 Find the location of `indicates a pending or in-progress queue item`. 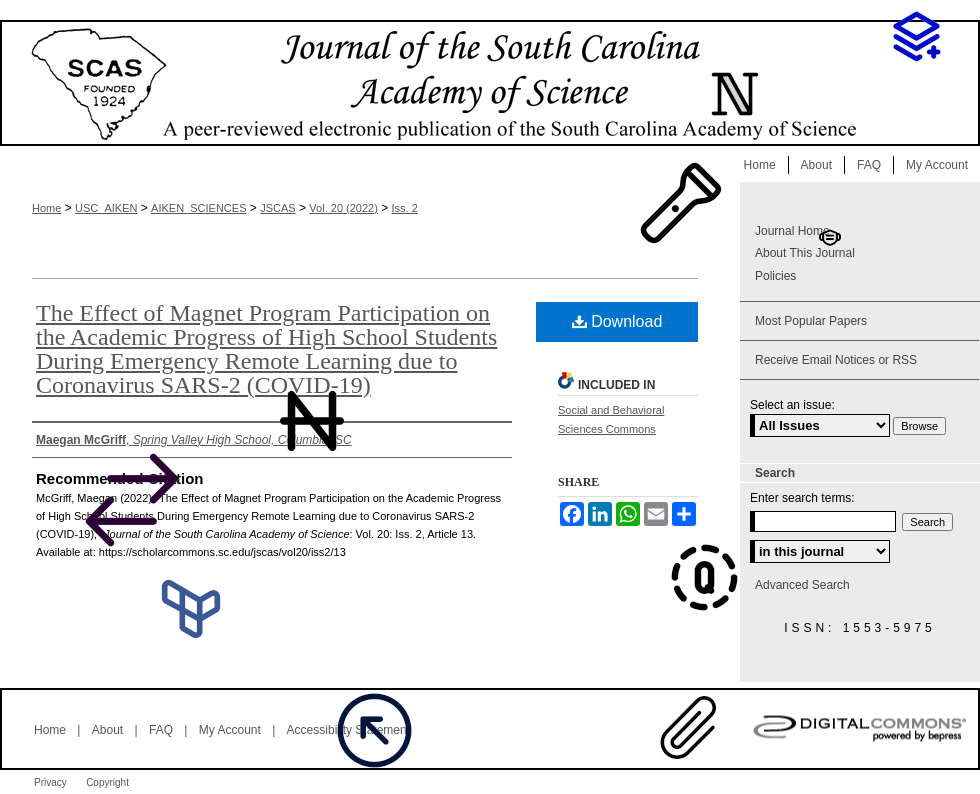

indicates a pending or in-progress queue item is located at coordinates (704, 577).